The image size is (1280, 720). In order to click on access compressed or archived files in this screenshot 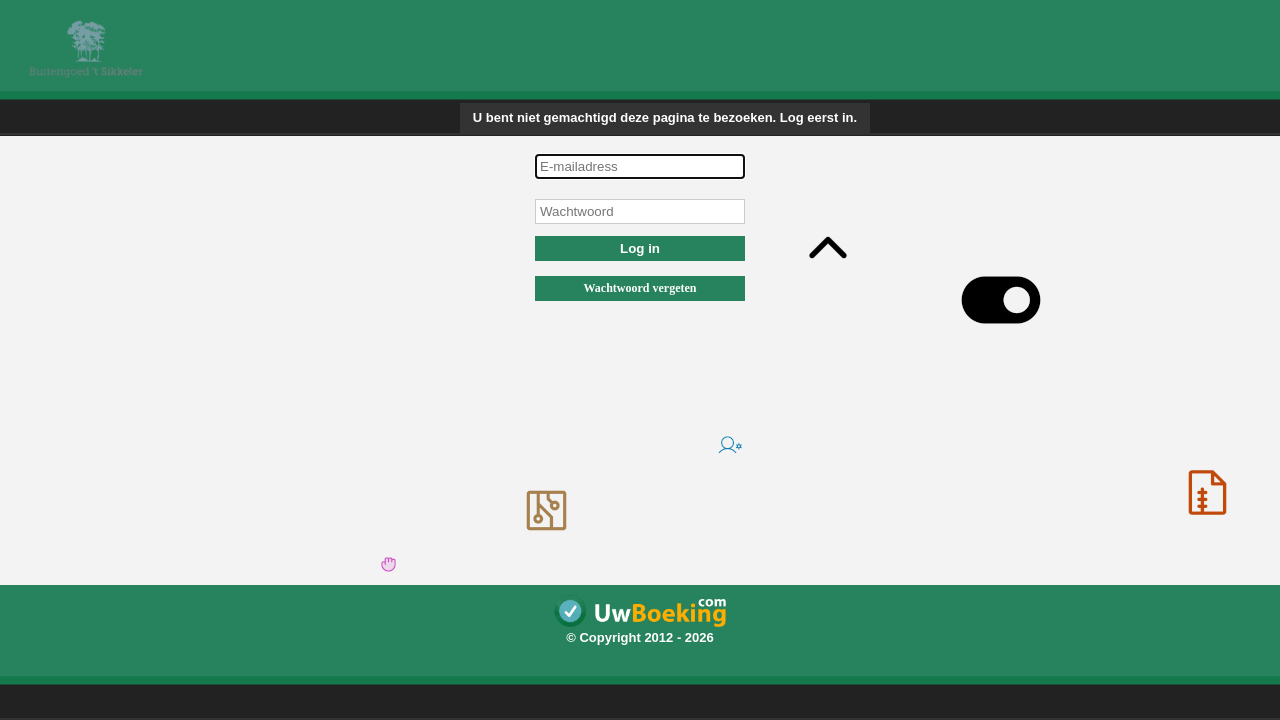, I will do `click(1207, 492)`.